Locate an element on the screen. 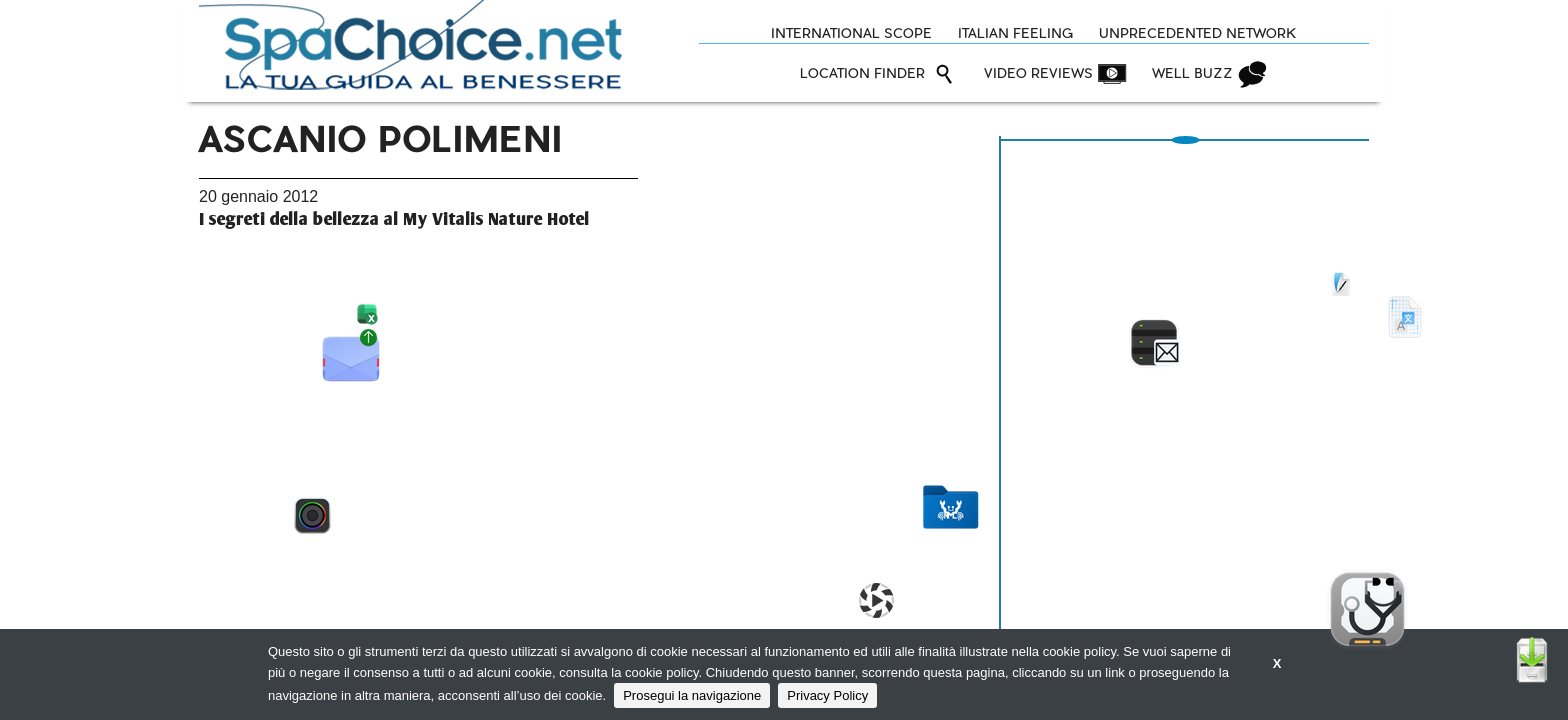  open Microsoft Excel is located at coordinates (367, 314).